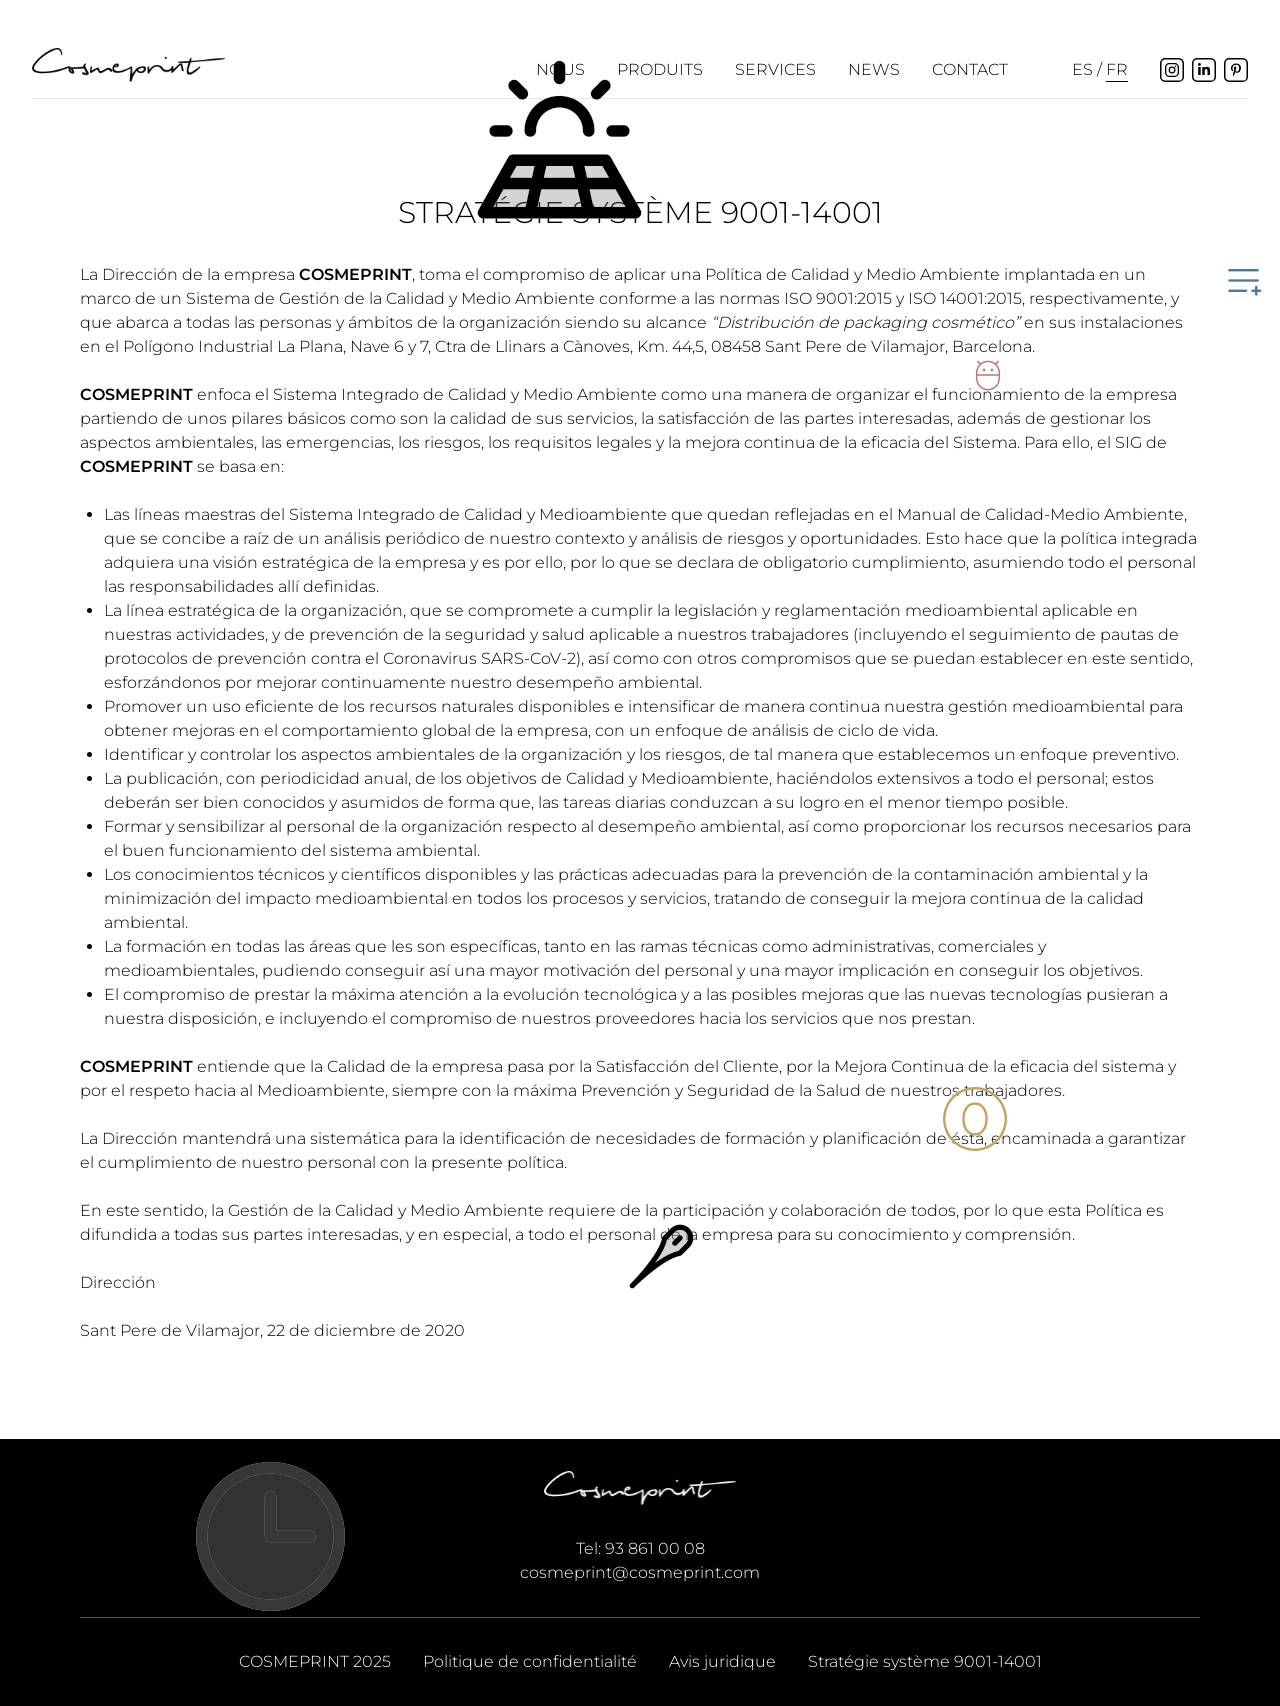  Describe the element at coordinates (975, 1119) in the screenshot. I see `indicates zero items or empty count` at that location.